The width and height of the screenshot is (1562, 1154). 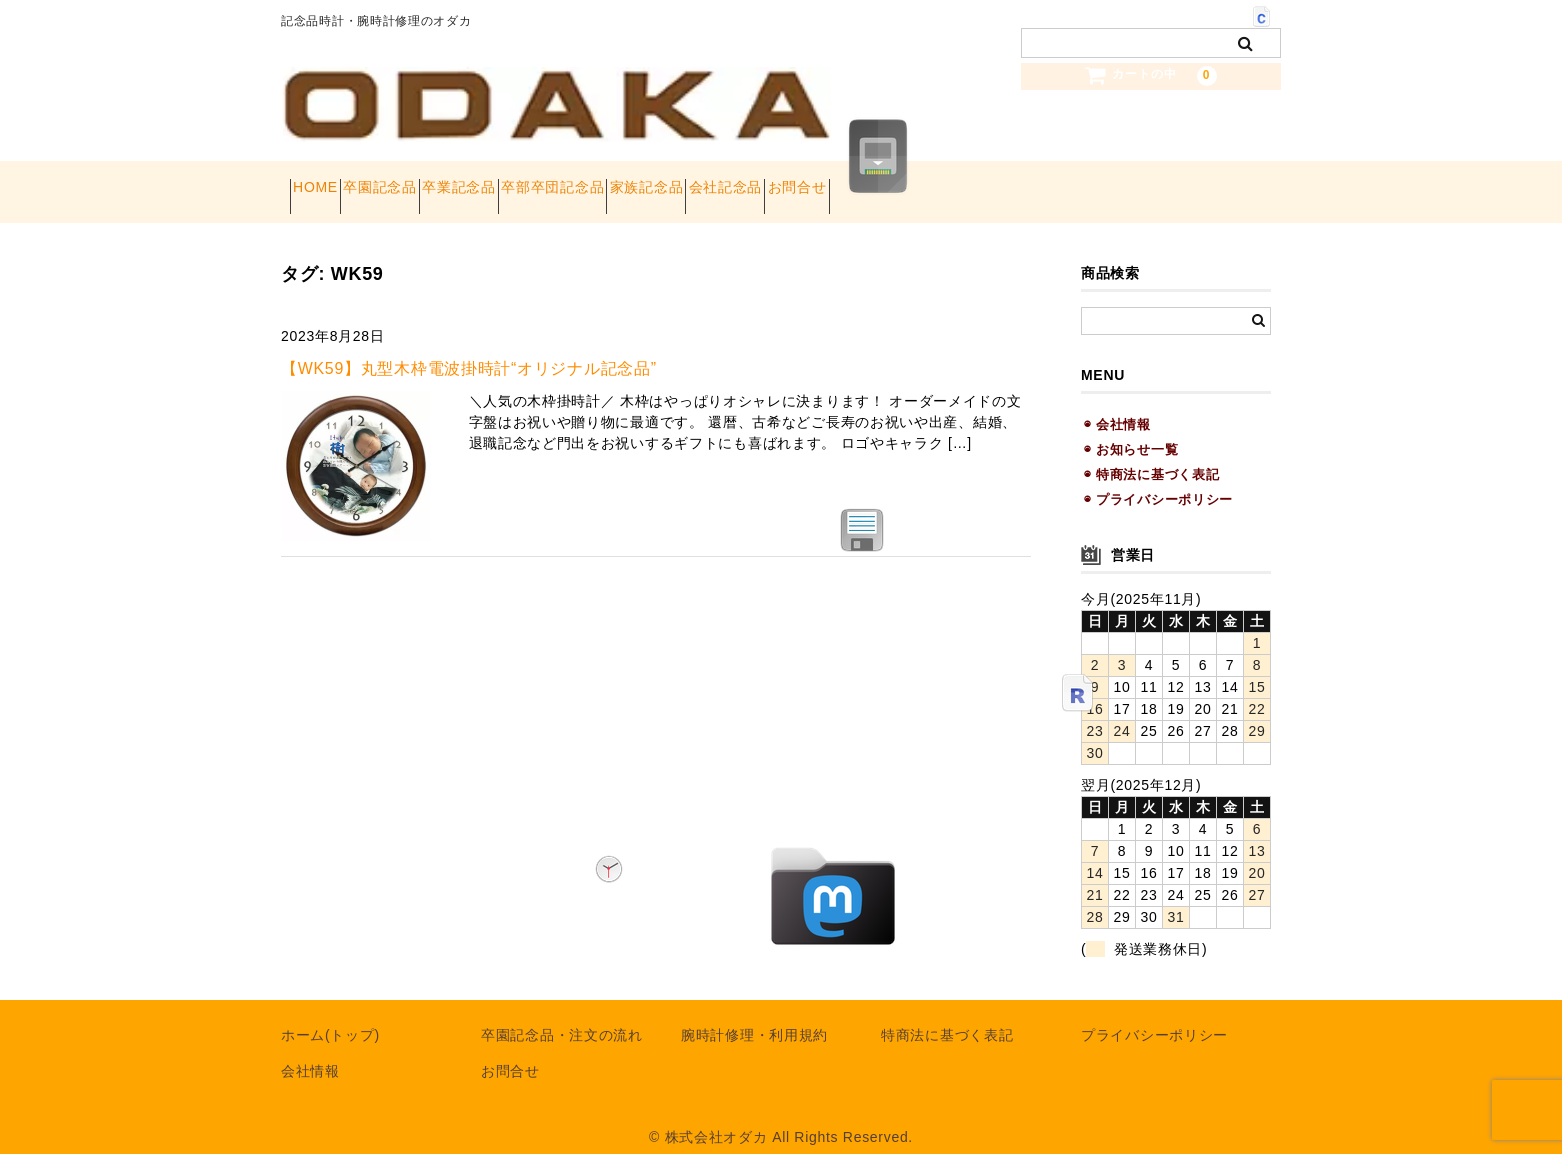 I want to click on an R programming language source file, so click(x=1077, y=692).